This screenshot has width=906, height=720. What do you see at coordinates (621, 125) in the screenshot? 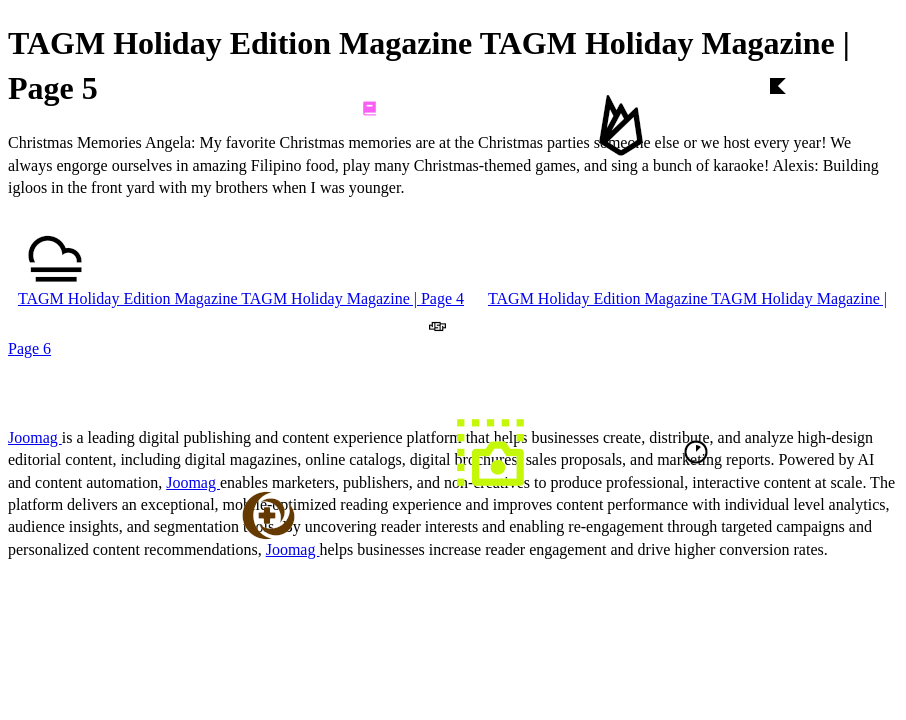
I see `Firebase platform logo` at bounding box center [621, 125].